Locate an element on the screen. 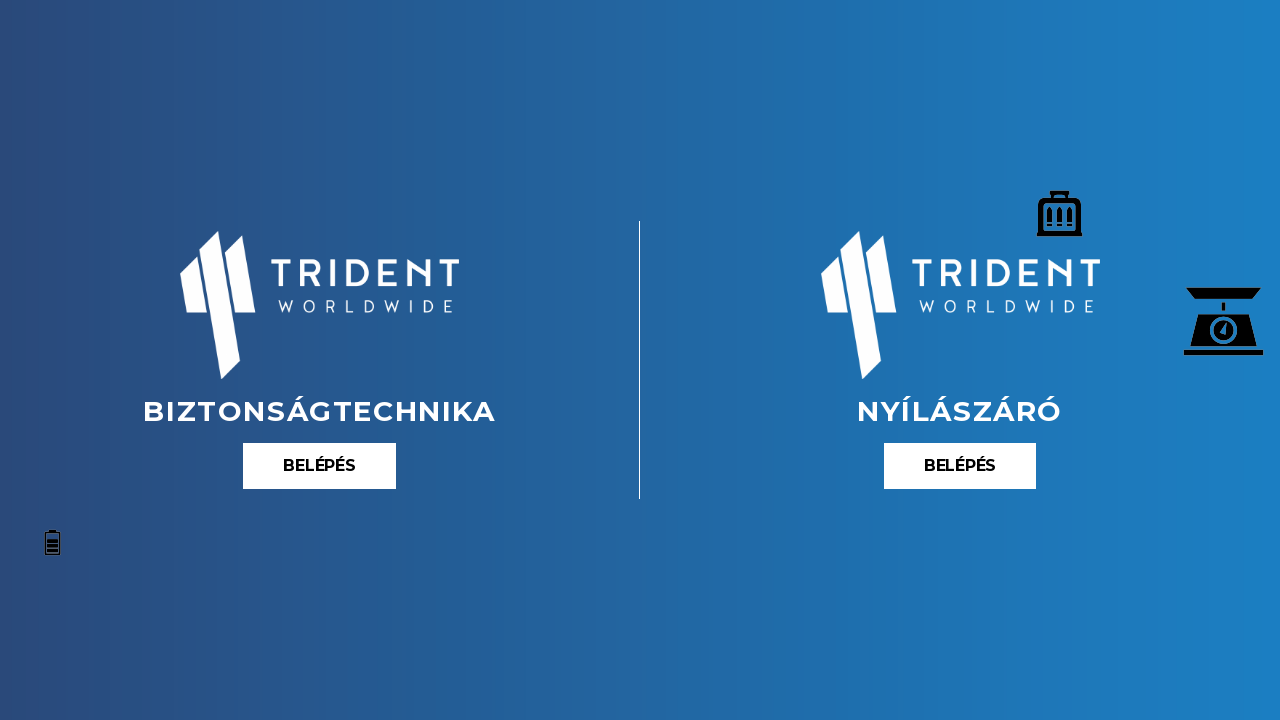  weigh ingredients for a recipe is located at coordinates (1223, 312).